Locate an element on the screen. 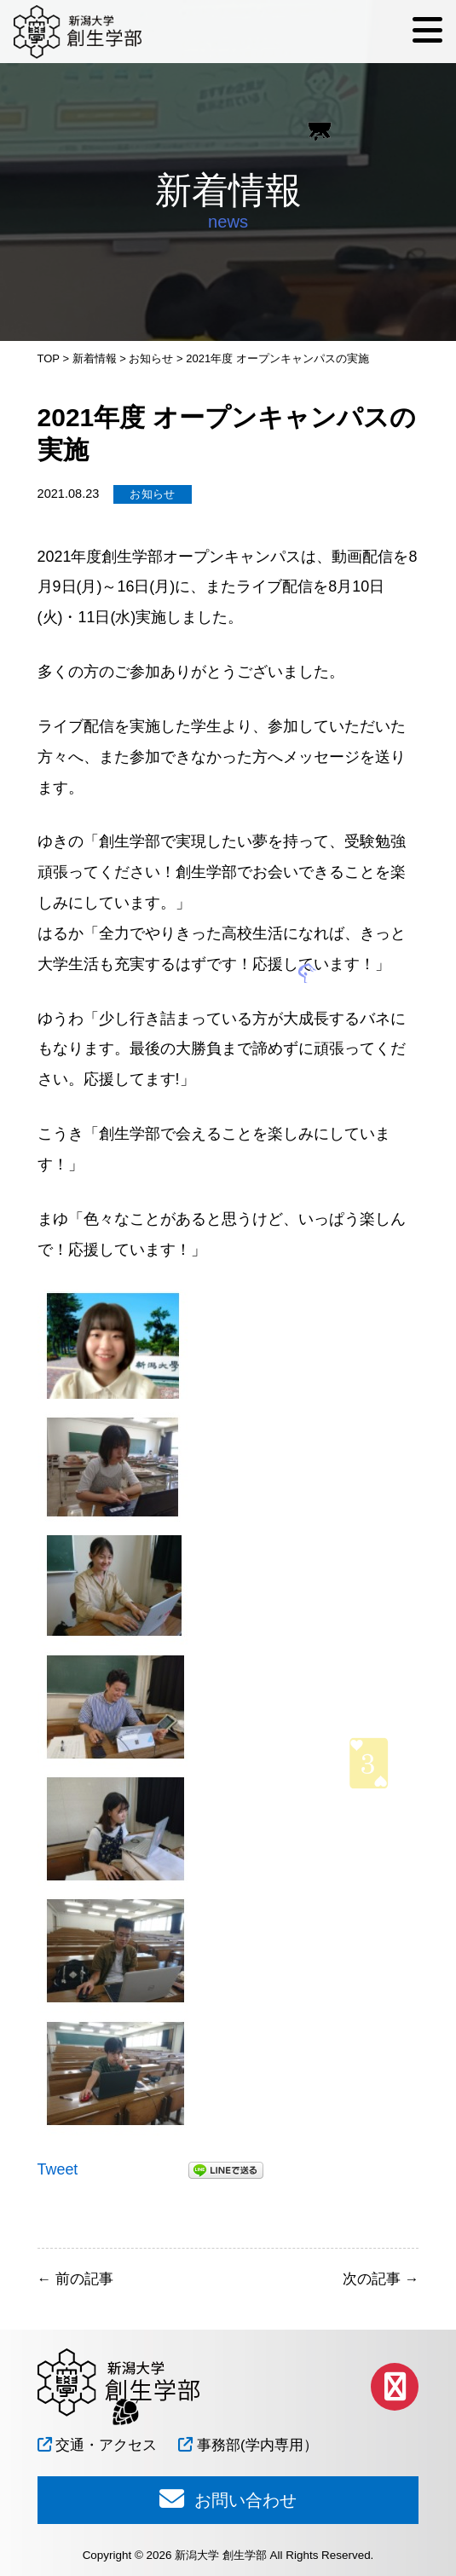  indicates dairy or milk-related content is located at coordinates (320, 134).